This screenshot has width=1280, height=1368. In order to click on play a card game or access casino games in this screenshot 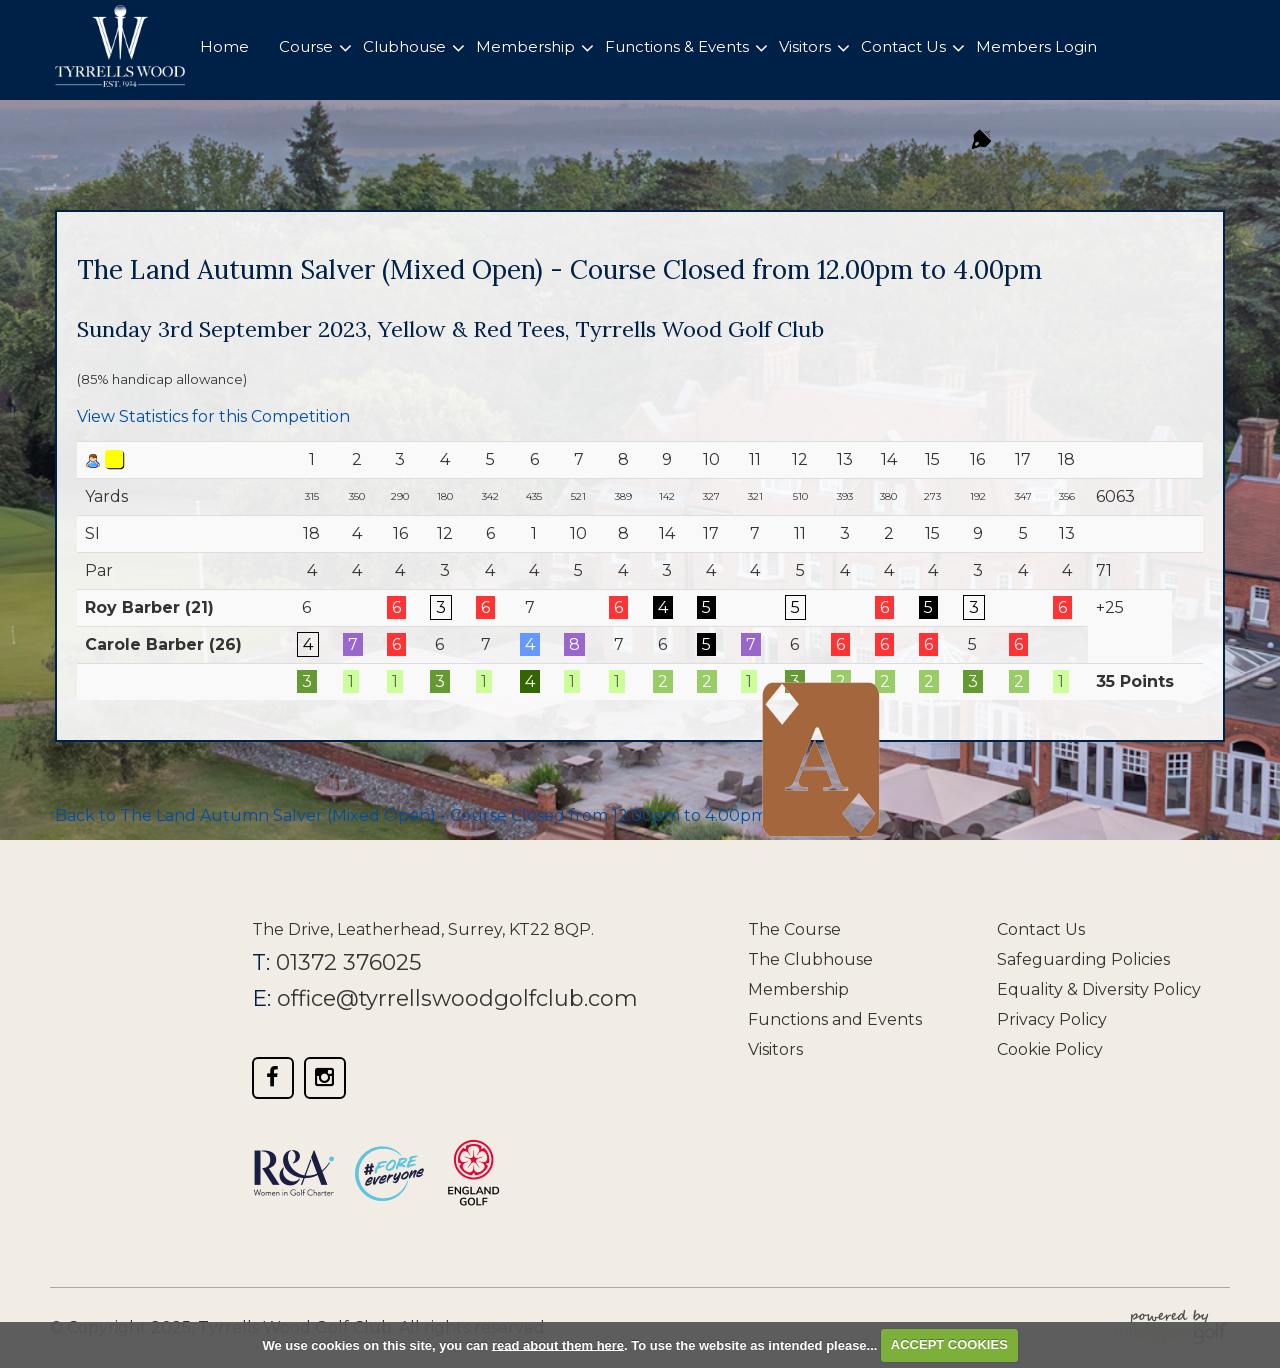, I will do `click(820, 759)`.